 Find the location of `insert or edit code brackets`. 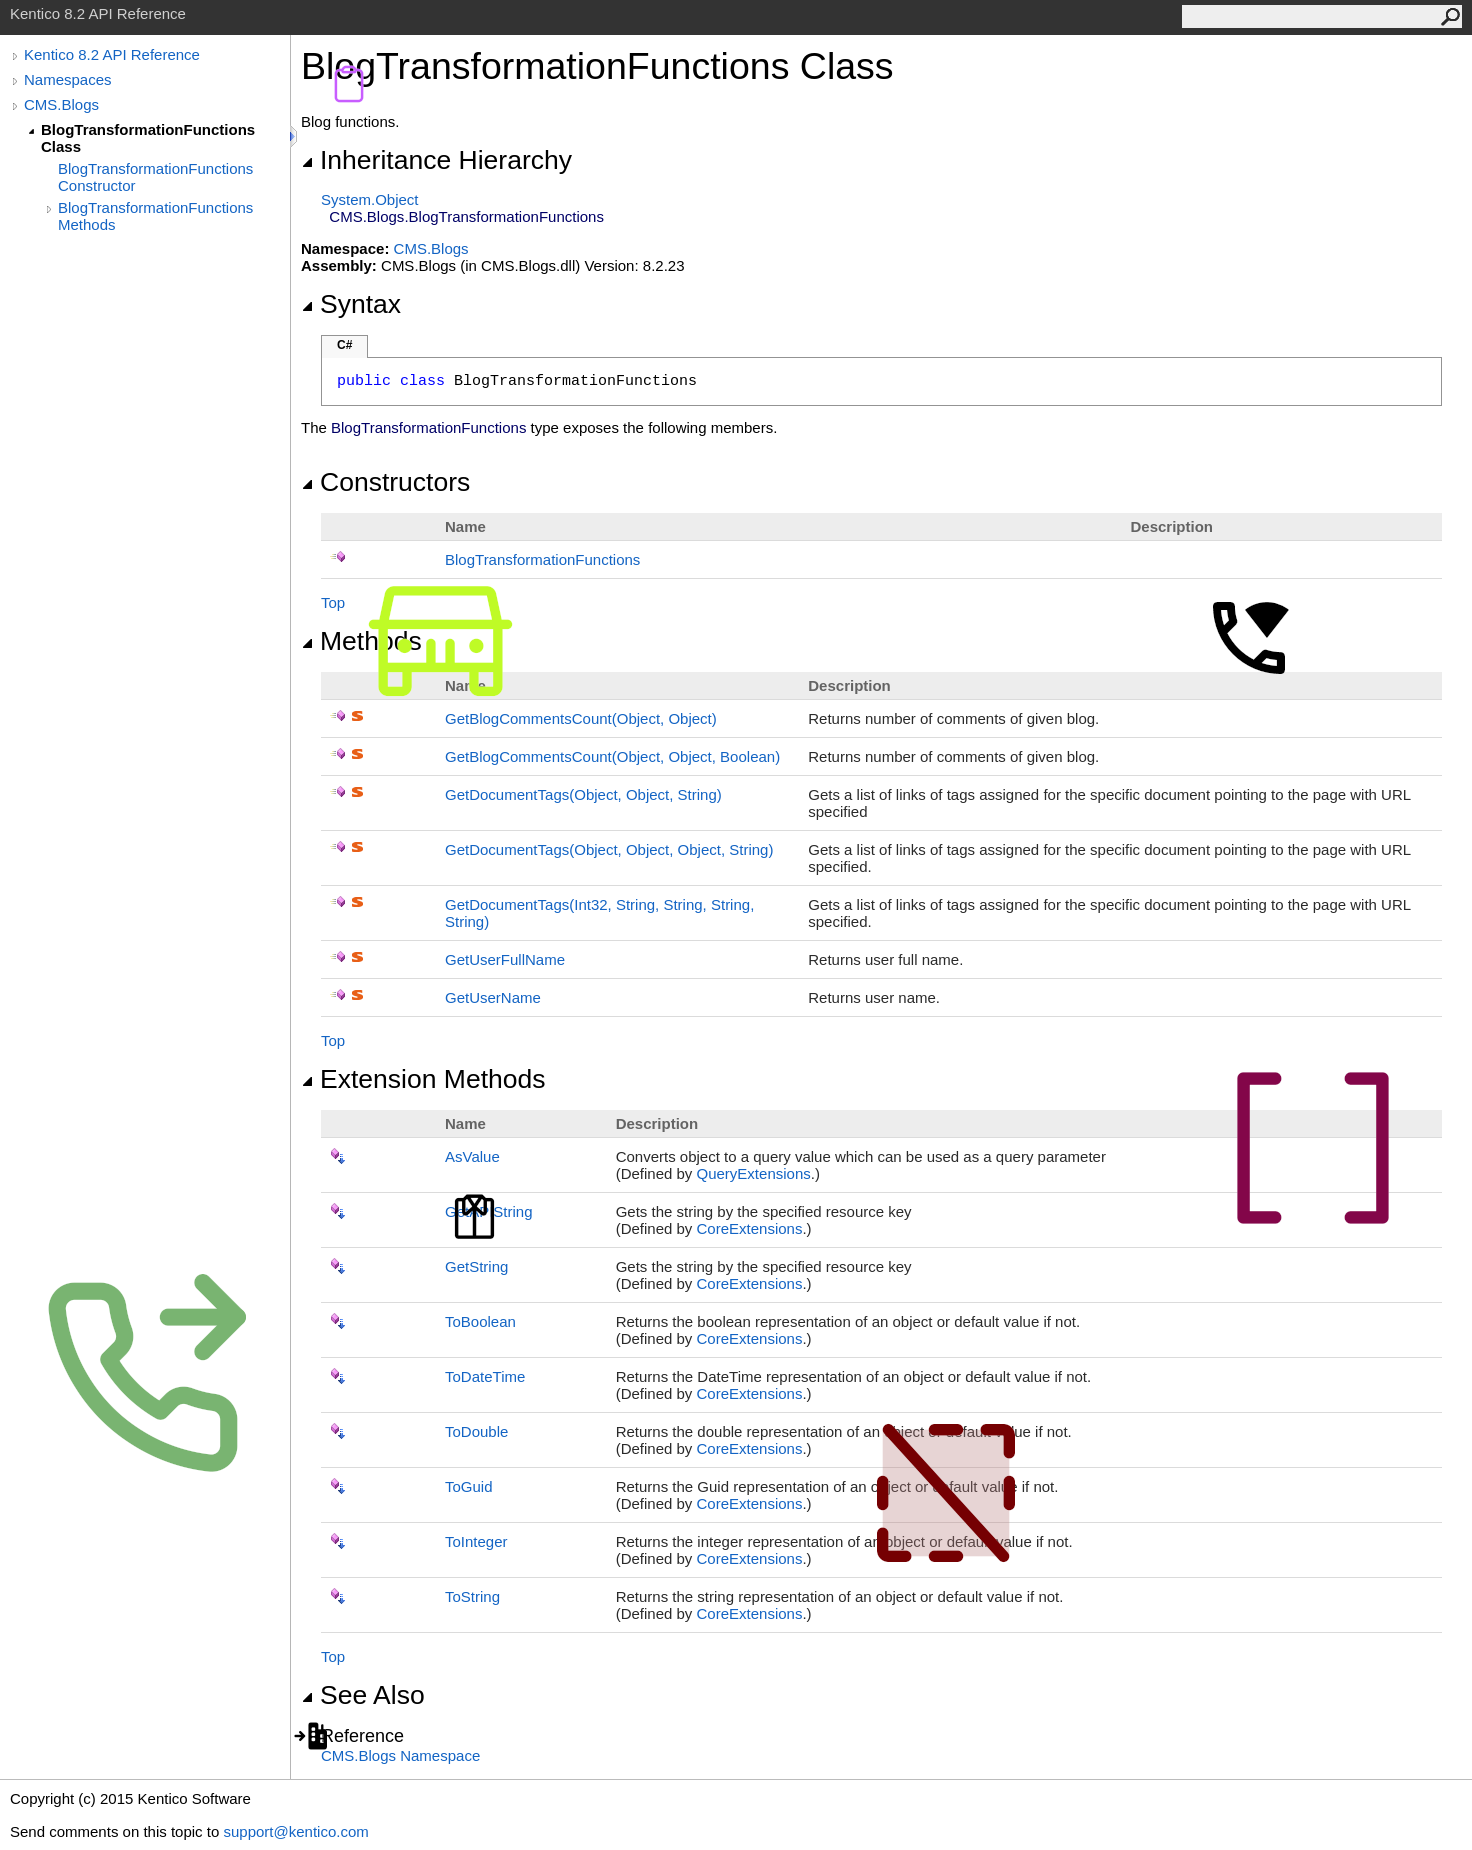

insert or edit code brackets is located at coordinates (1313, 1148).